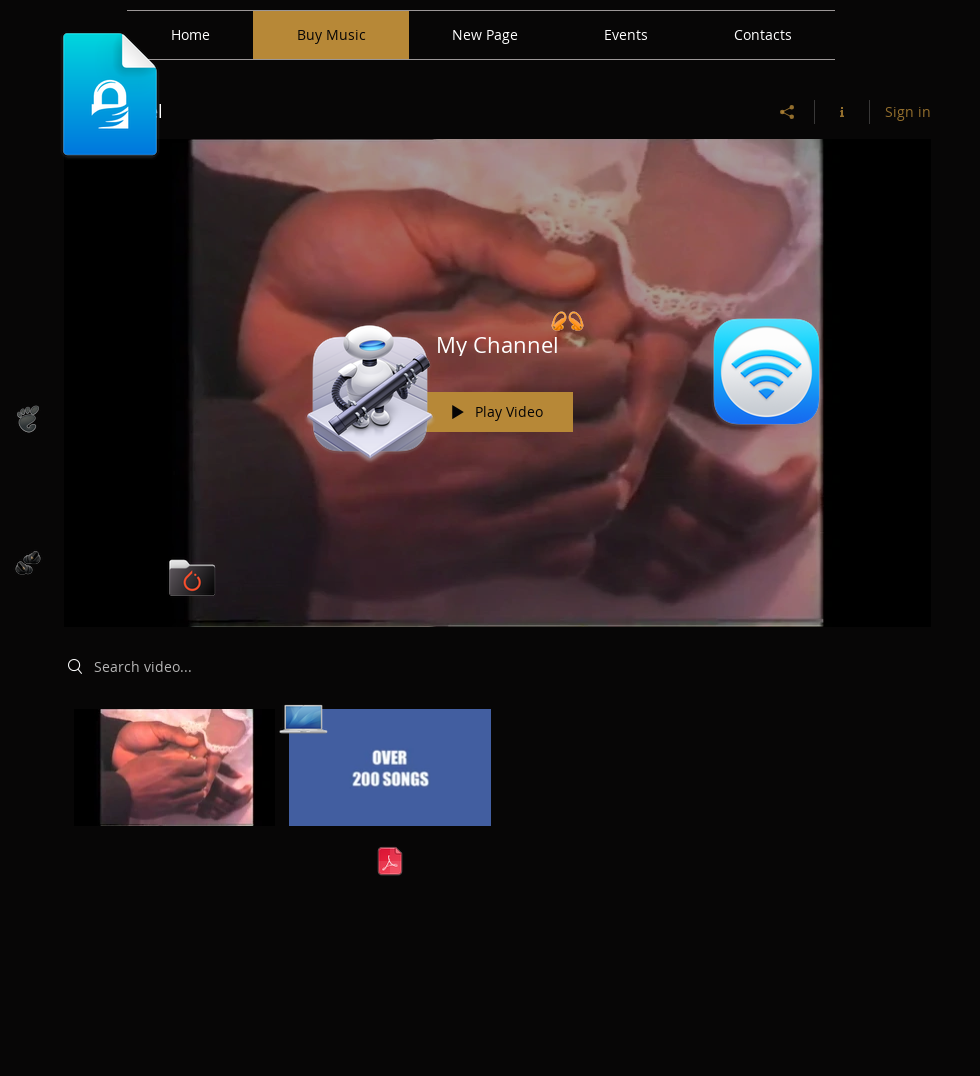  Describe the element at coordinates (370, 394) in the screenshot. I see `launch automator to create automated workflows` at that location.